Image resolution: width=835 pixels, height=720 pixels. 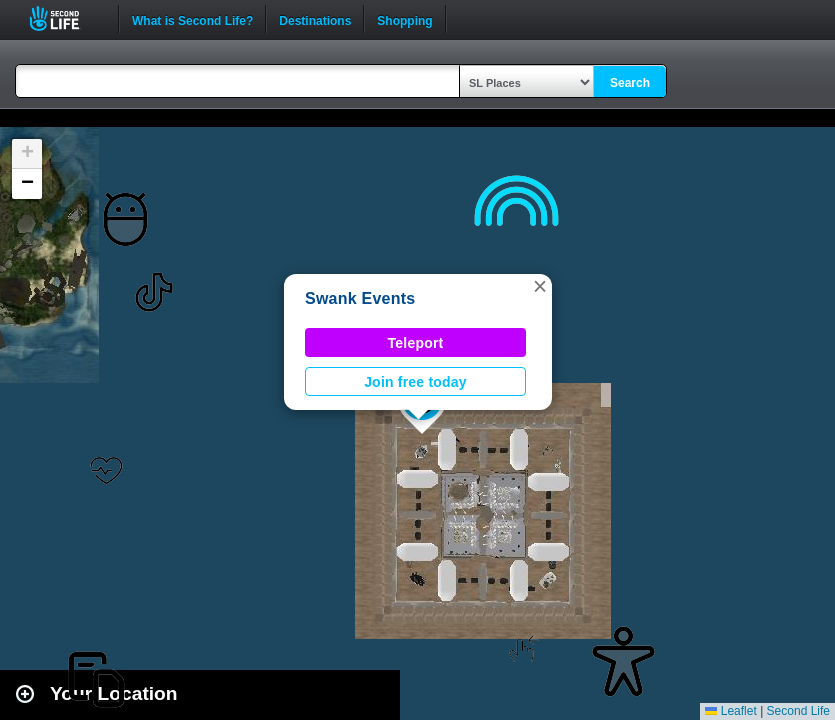 I want to click on open TikTok app, so click(x=154, y=293).